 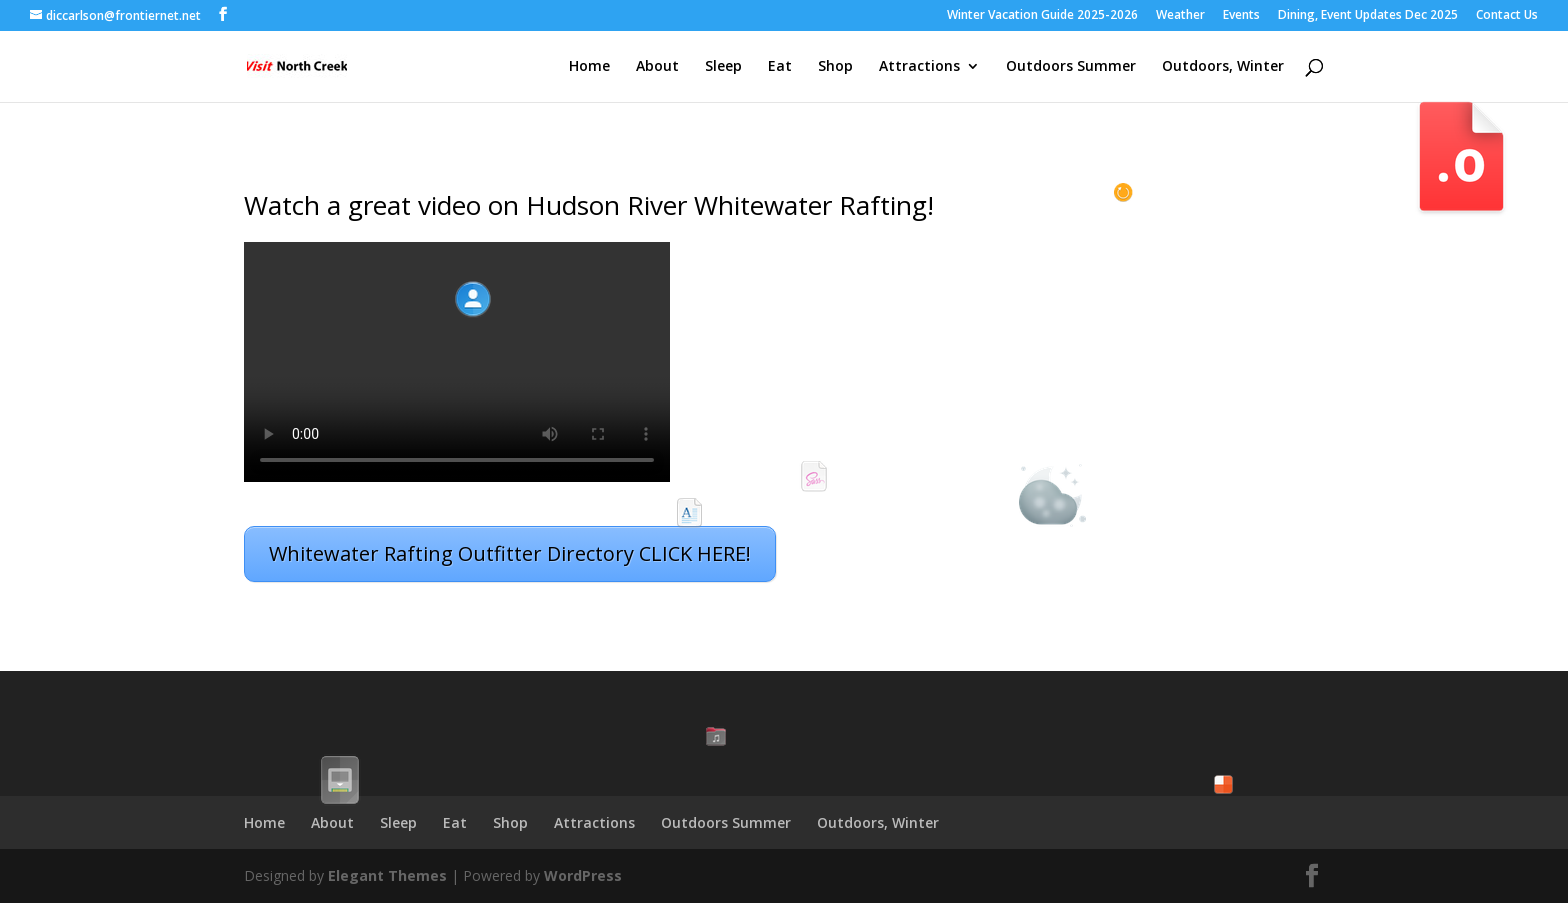 What do you see at coordinates (1223, 784) in the screenshot?
I see `switch to the top-left workspace` at bounding box center [1223, 784].